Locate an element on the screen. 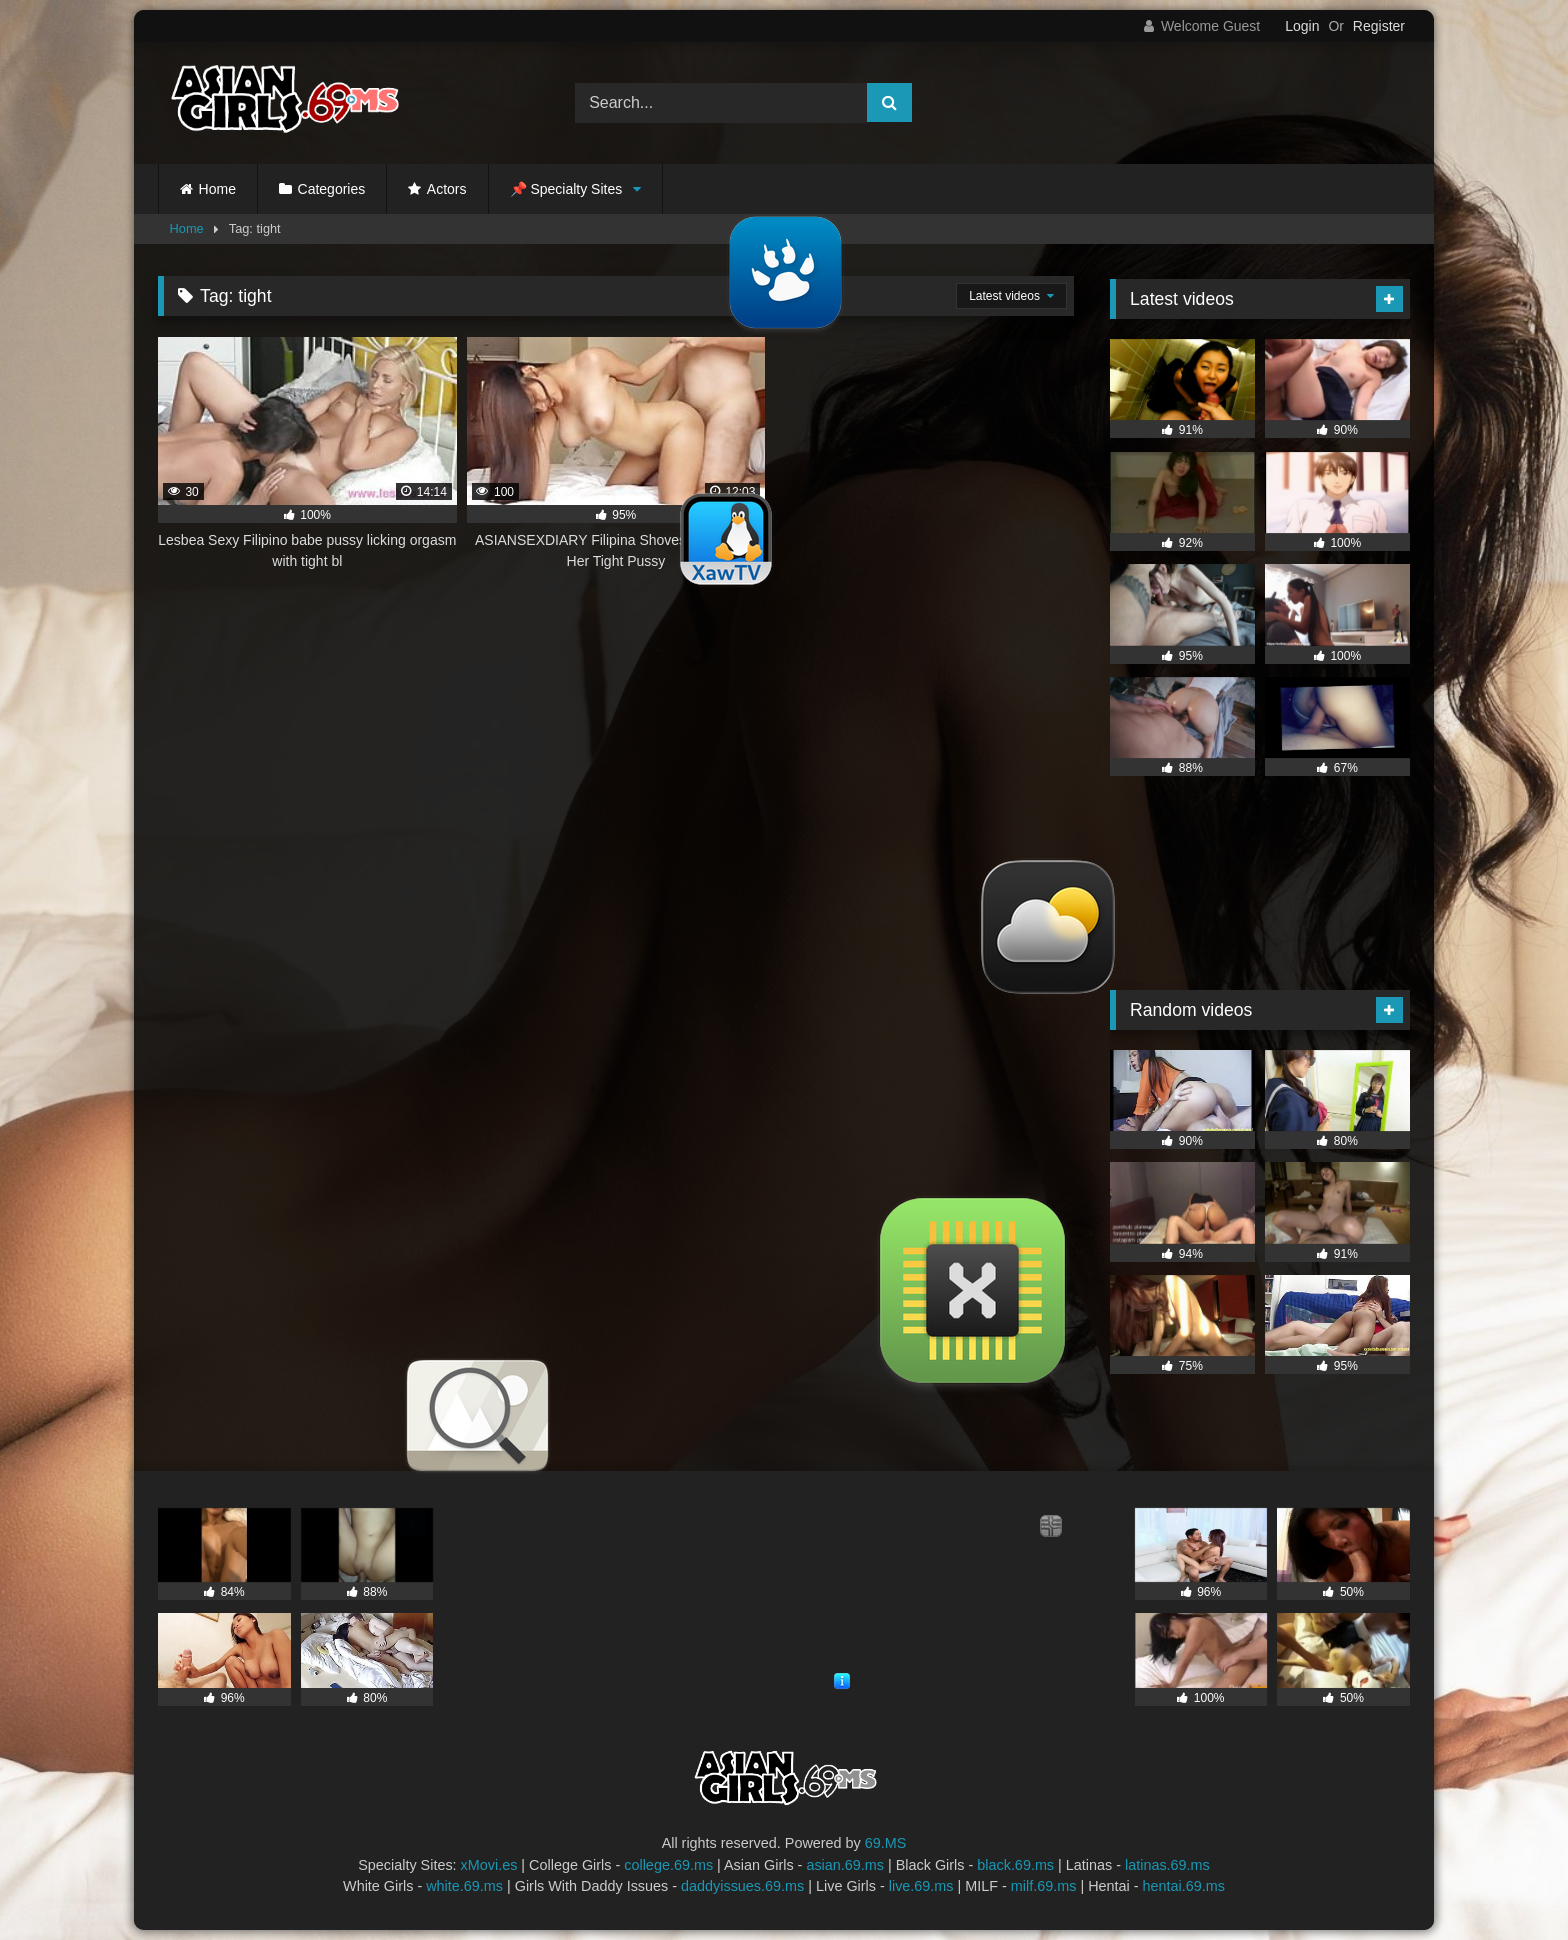 The width and height of the screenshot is (1568, 1940). launch xawtv television viewer application is located at coordinates (726, 539).